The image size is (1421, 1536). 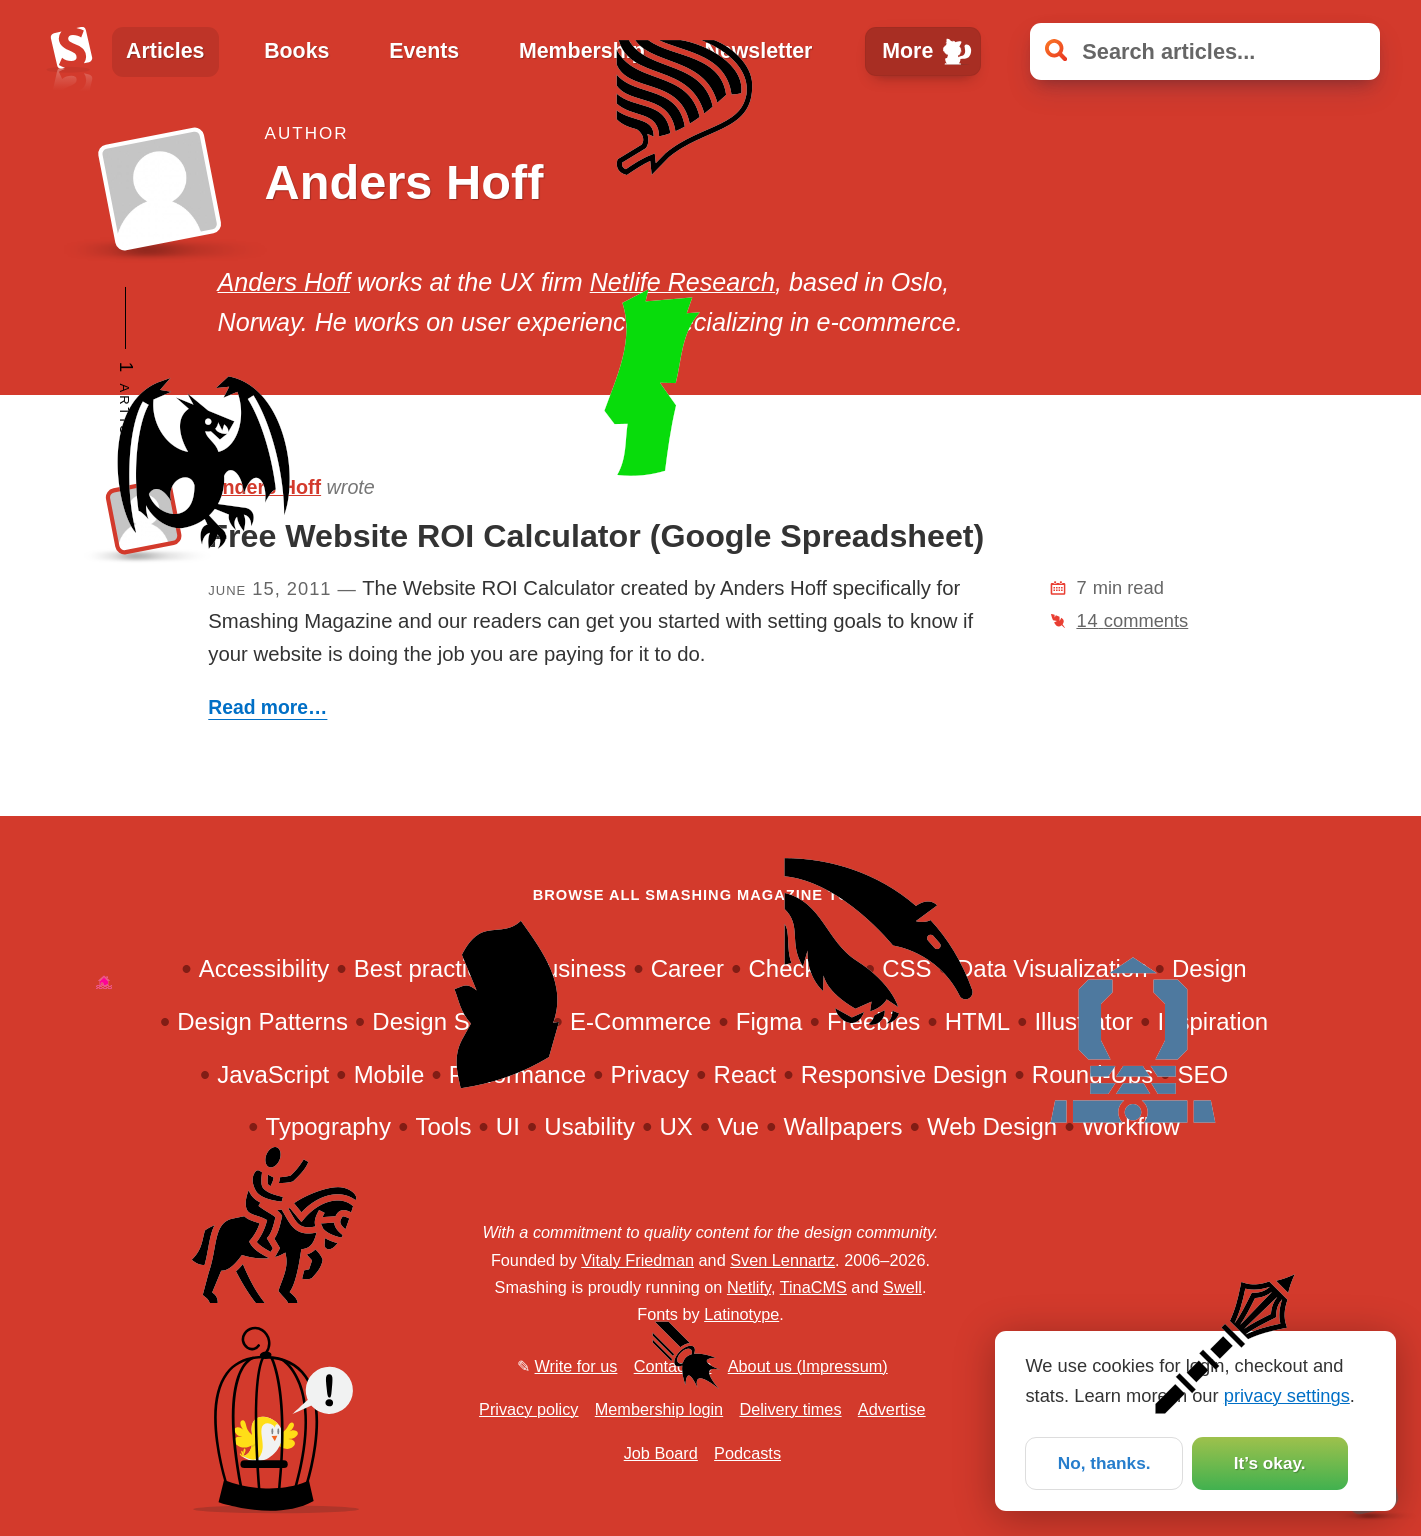 What do you see at coordinates (203, 462) in the screenshot?
I see `select wyvern character or creature type` at bounding box center [203, 462].